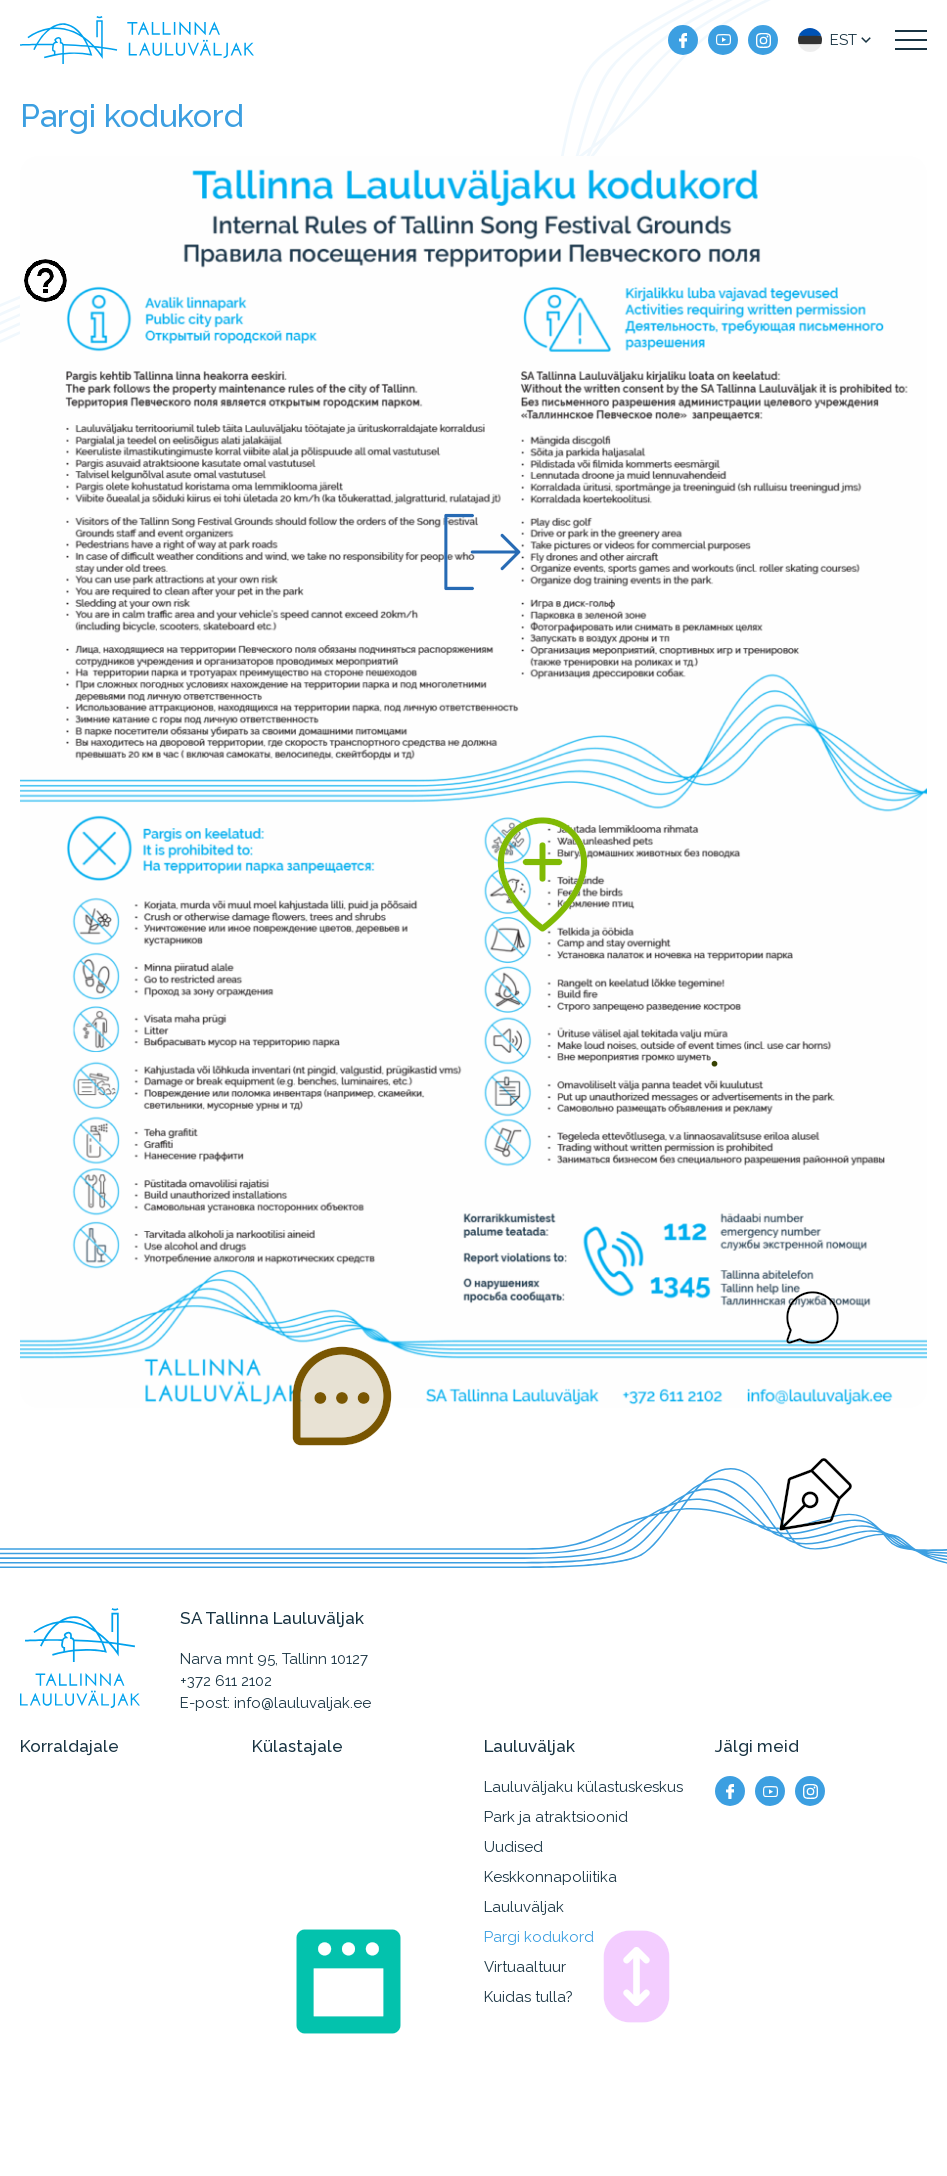 This screenshot has width=947, height=2176. I want to click on no wifi connection available, so click(714, 1041).